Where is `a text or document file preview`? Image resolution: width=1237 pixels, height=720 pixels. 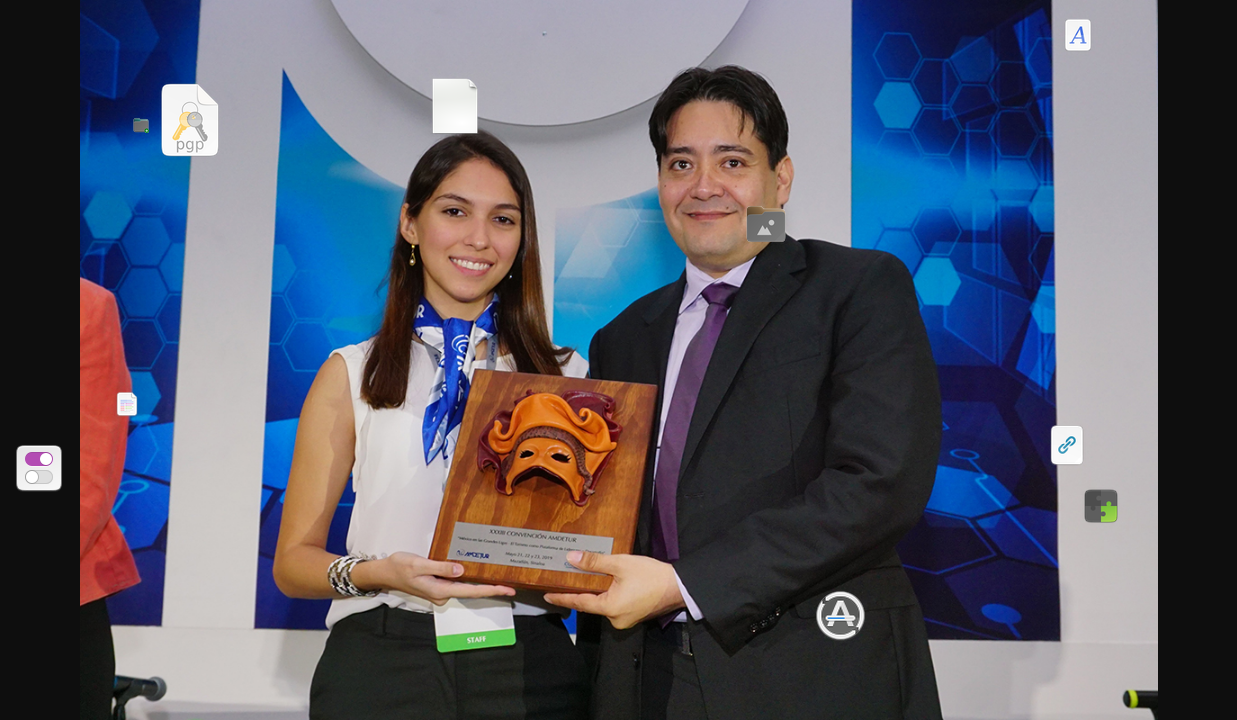
a text or document file preview is located at coordinates (456, 106).